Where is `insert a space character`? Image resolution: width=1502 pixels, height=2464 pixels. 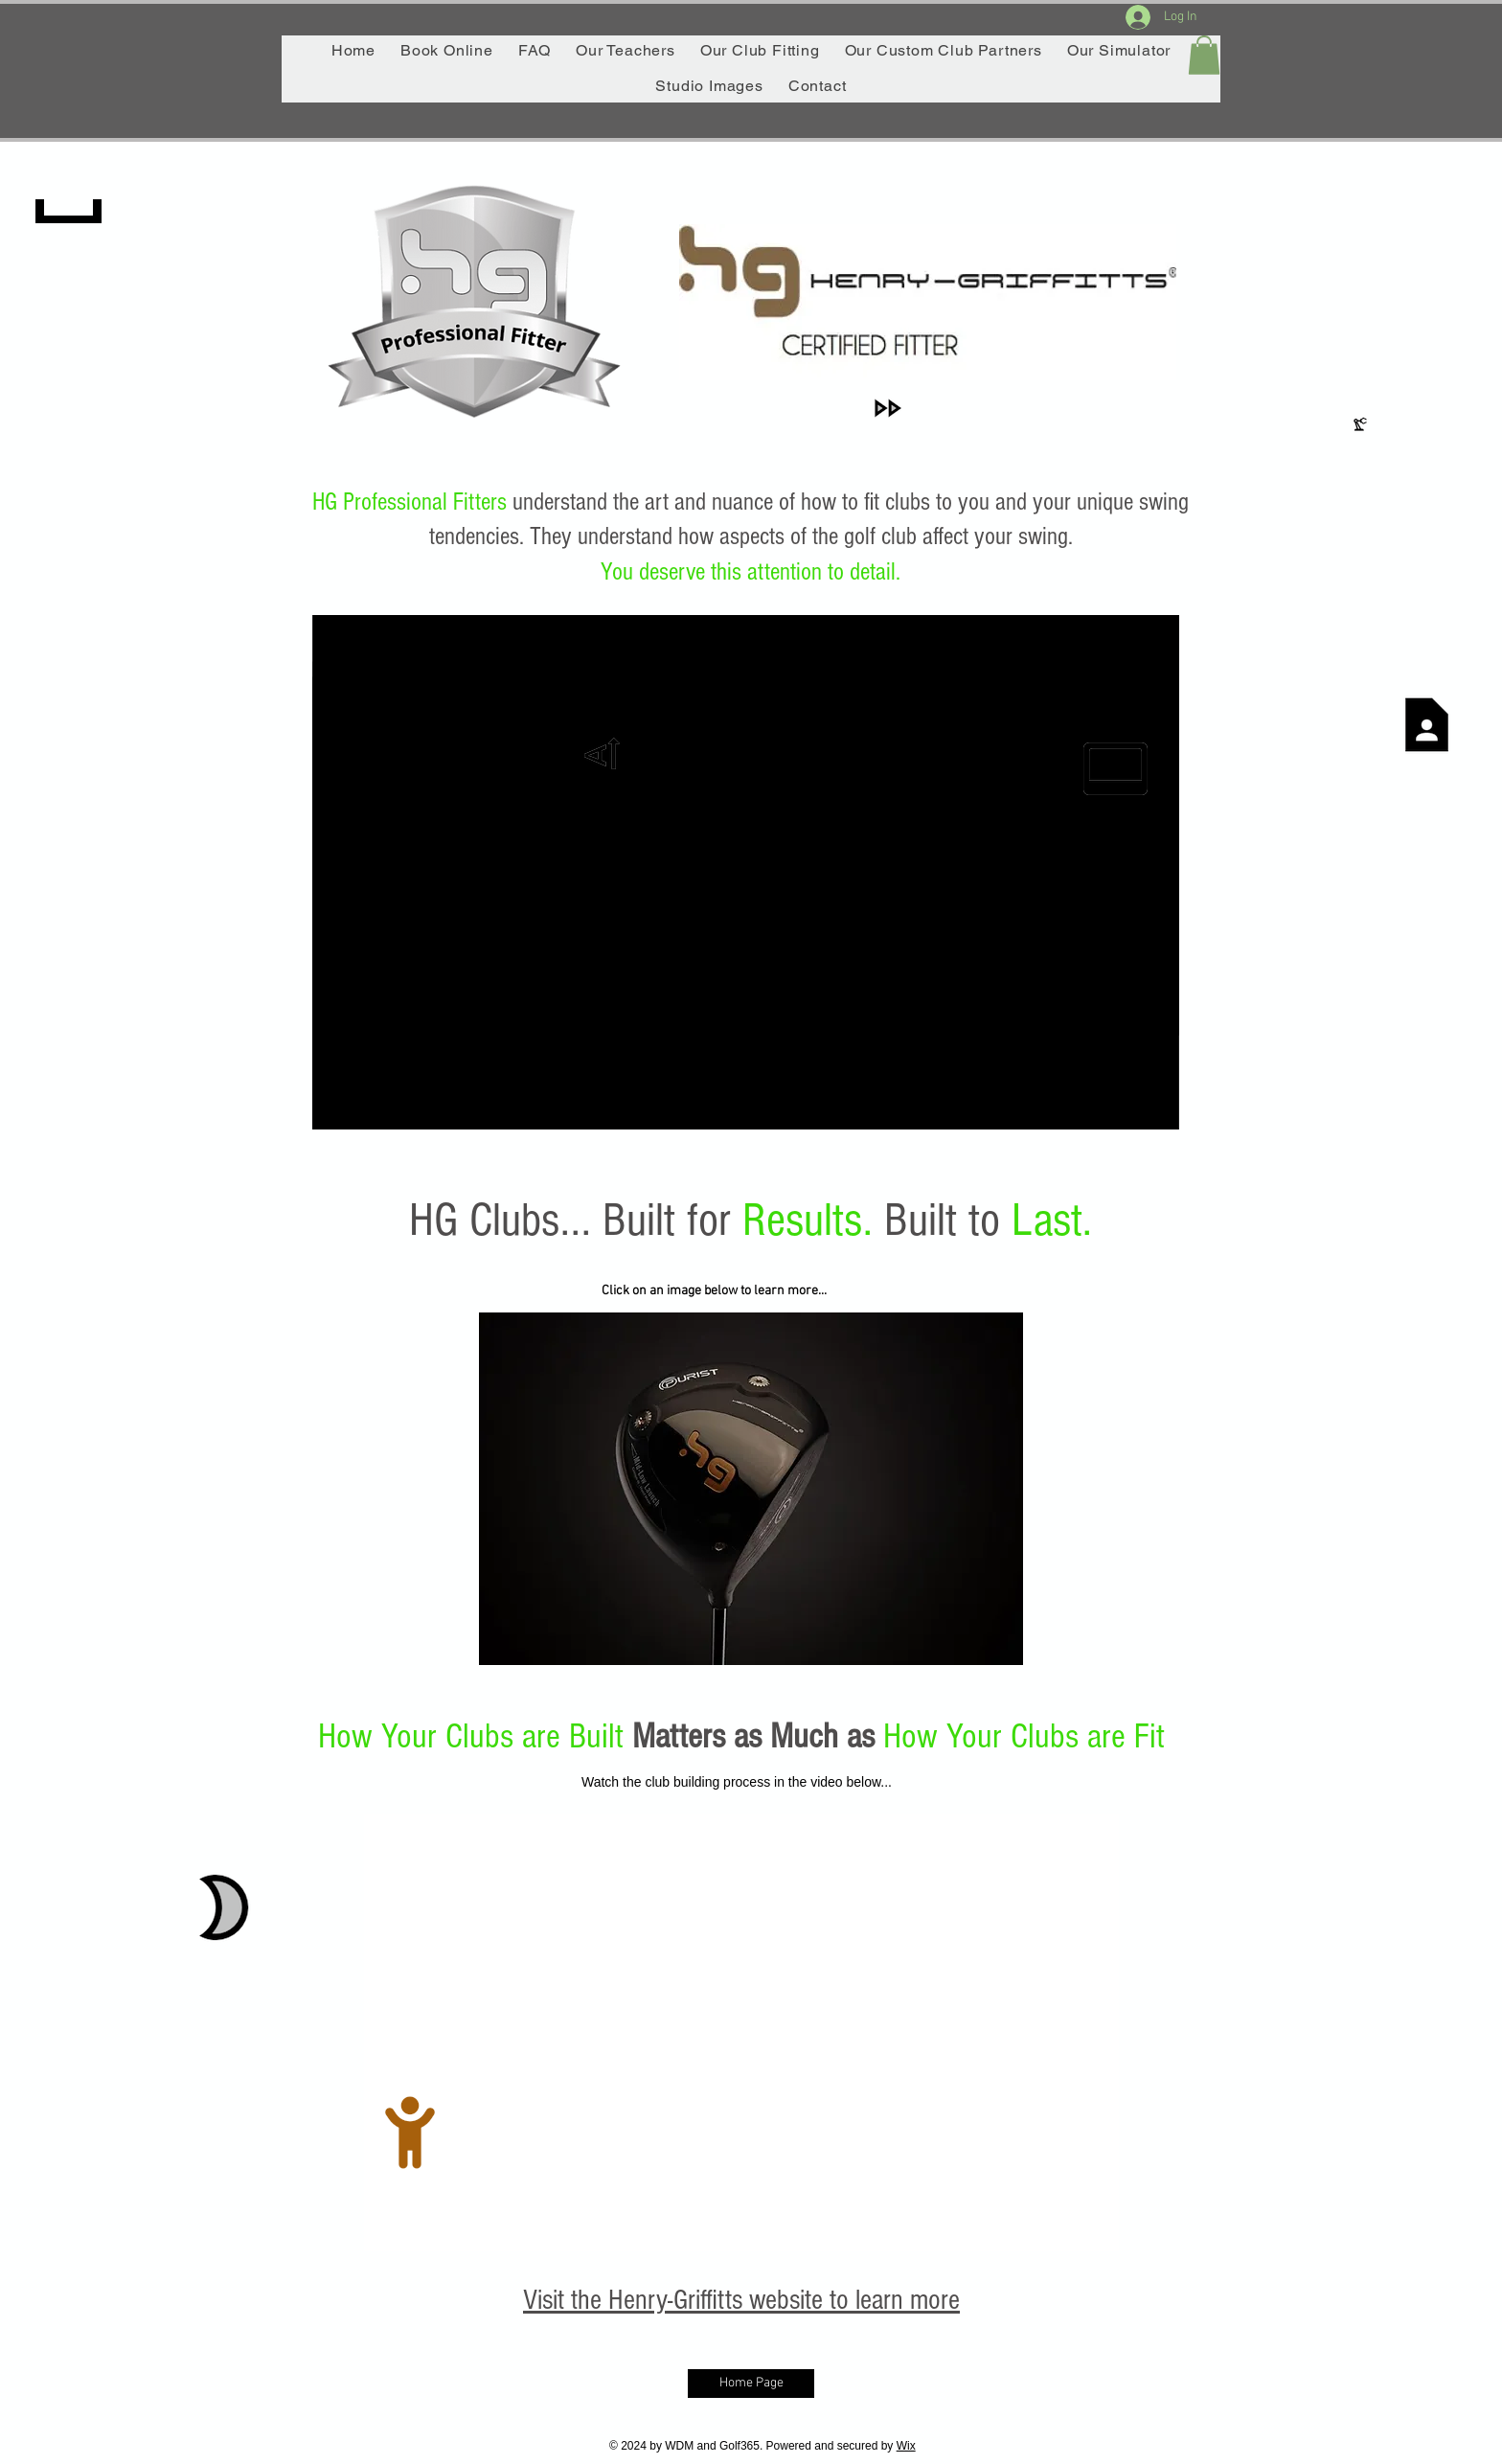 insert a space character is located at coordinates (68, 211).